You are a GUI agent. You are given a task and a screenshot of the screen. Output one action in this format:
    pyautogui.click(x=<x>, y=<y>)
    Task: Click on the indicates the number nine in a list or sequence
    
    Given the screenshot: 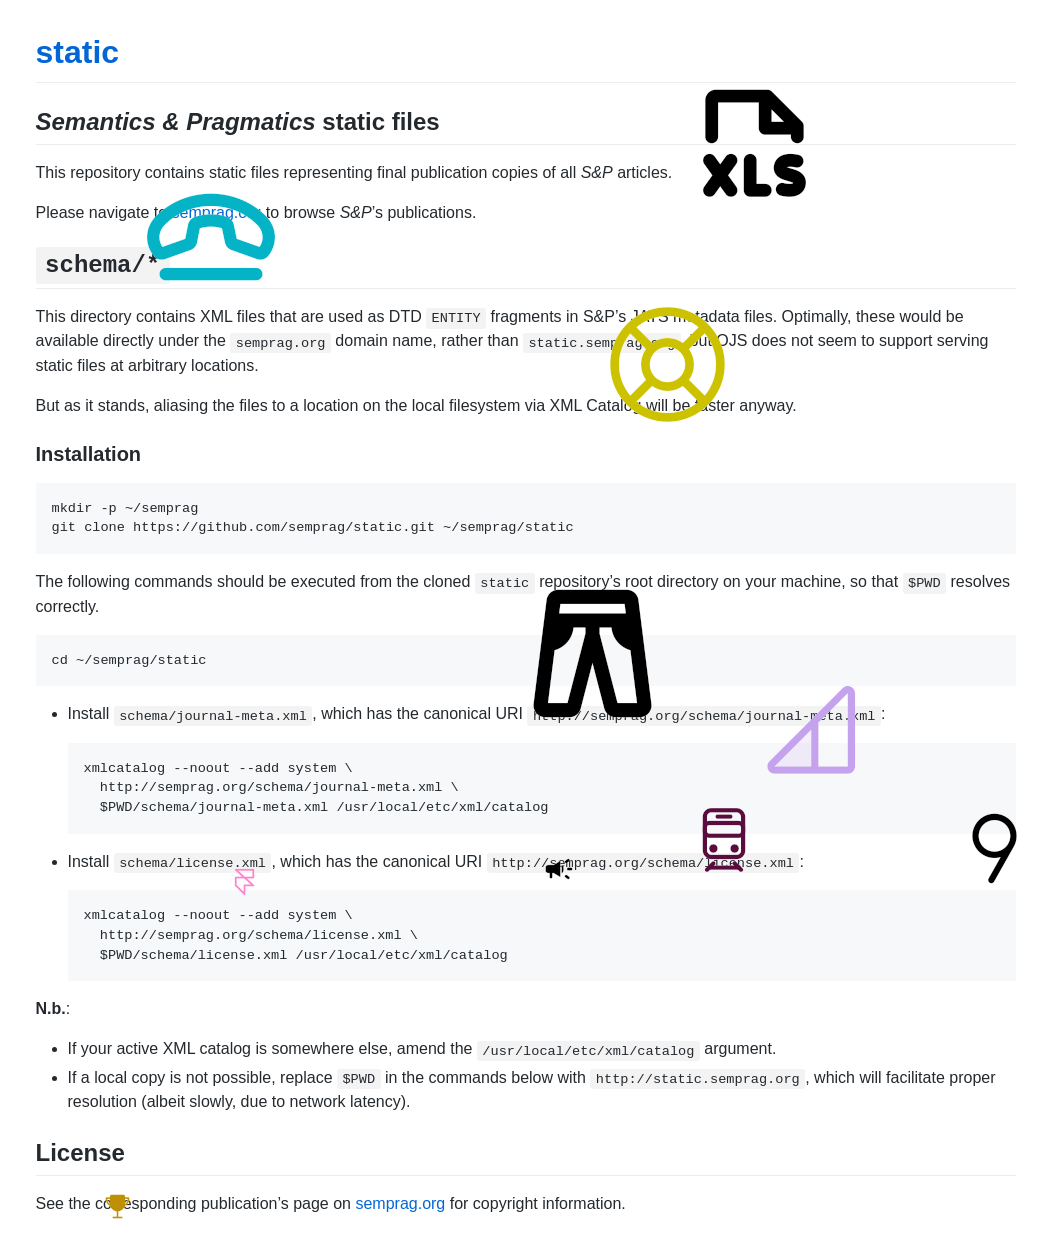 What is the action you would take?
    pyautogui.click(x=994, y=848)
    